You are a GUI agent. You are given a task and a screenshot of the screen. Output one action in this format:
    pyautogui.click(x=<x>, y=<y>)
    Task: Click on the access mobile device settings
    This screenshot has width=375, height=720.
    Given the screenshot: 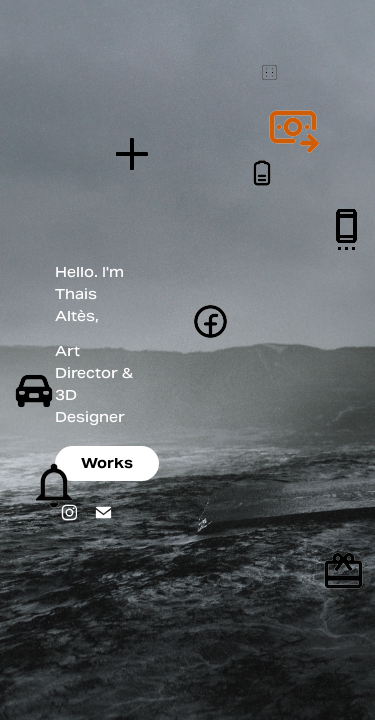 What is the action you would take?
    pyautogui.click(x=346, y=229)
    